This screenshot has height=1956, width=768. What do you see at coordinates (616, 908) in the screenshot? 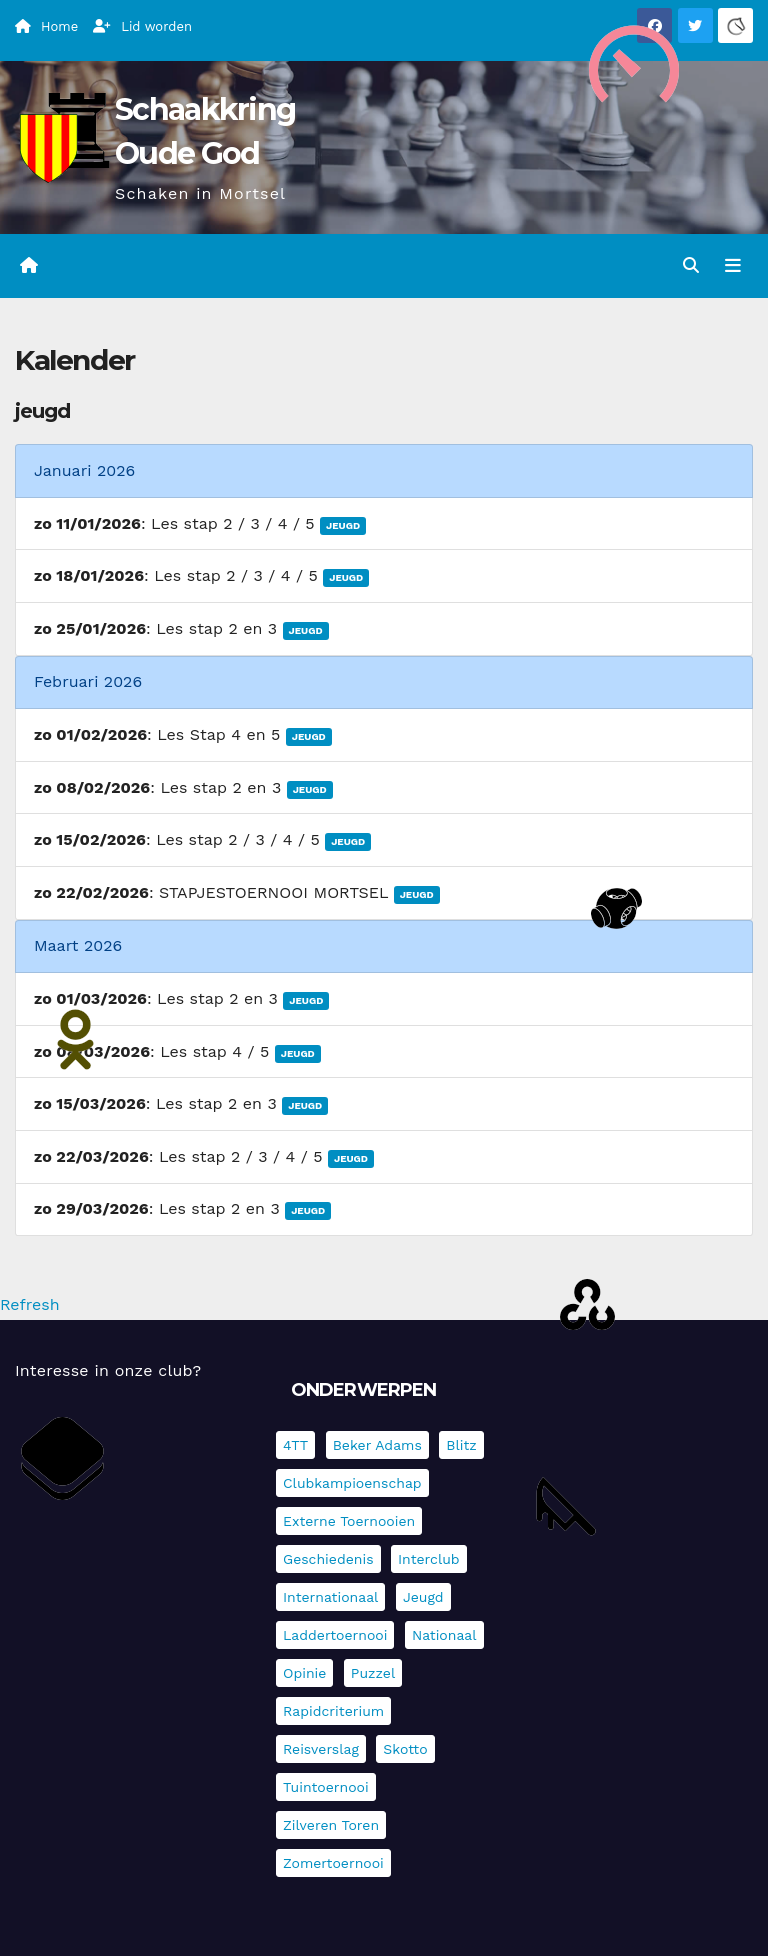
I see `open OpenSCAD application` at bounding box center [616, 908].